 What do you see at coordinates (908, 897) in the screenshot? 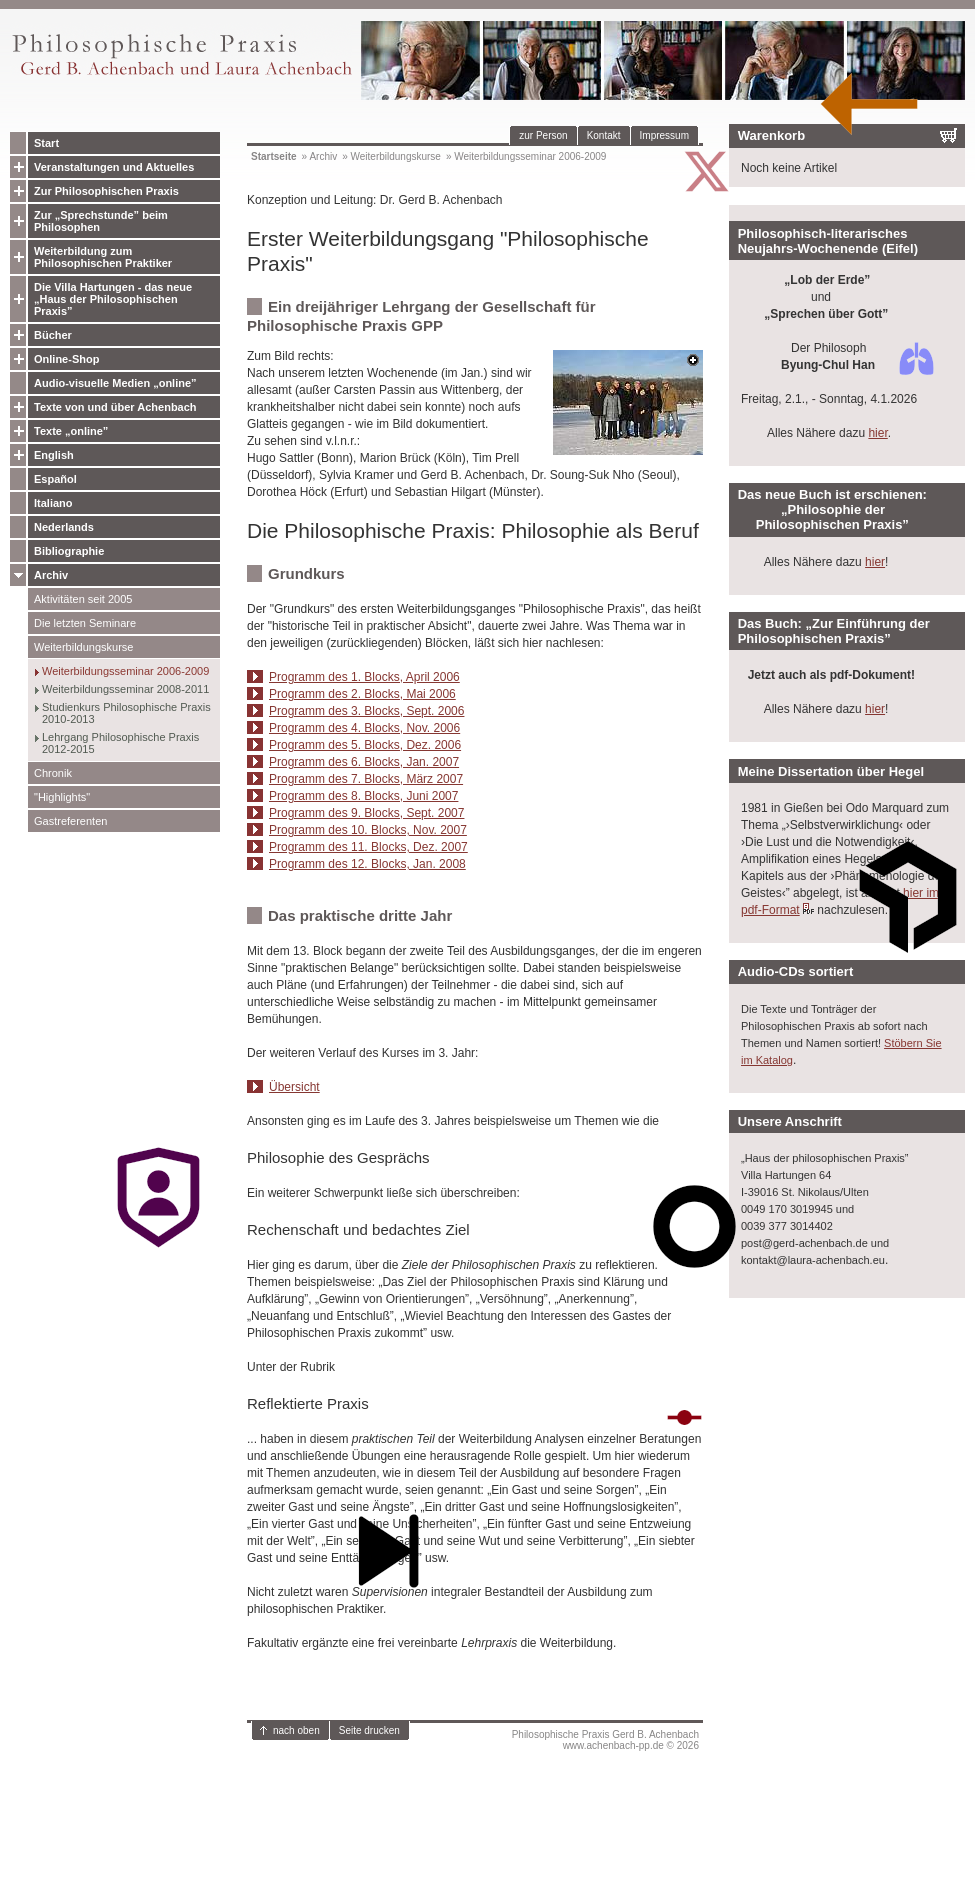
I see `new relic application performance monitoring logo` at bounding box center [908, 897].